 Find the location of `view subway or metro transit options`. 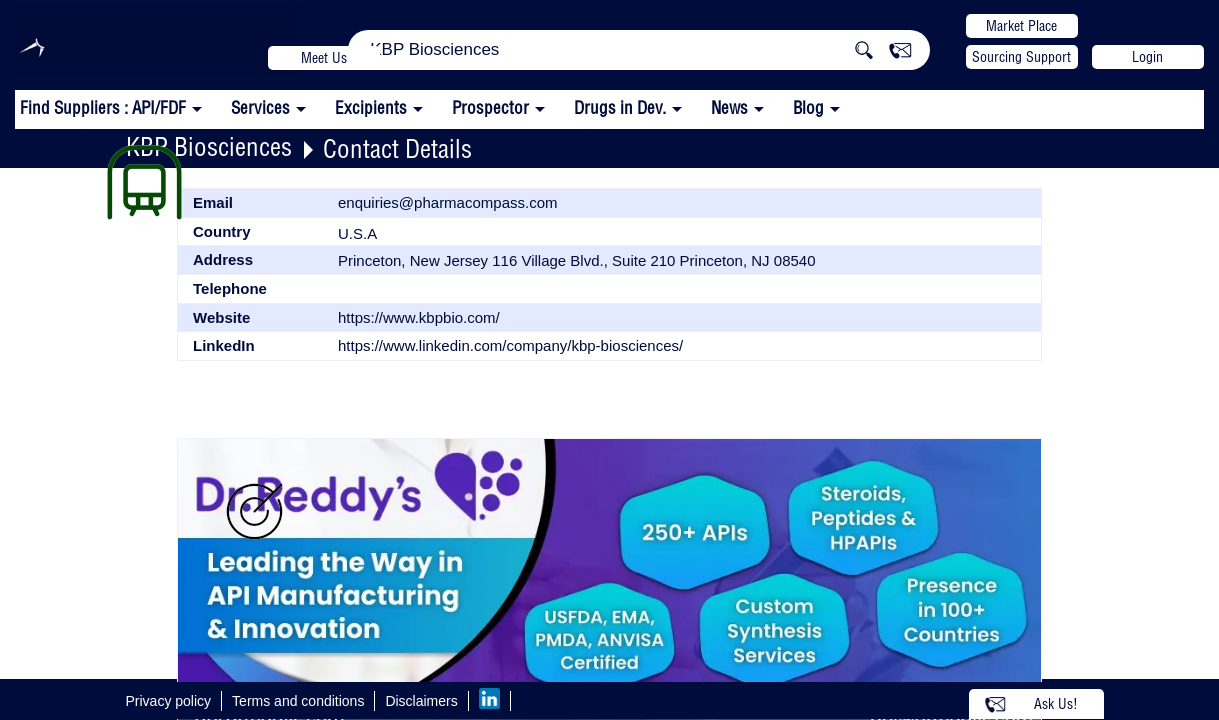

view subway or metro transit options is located at coordinates (144, 185).